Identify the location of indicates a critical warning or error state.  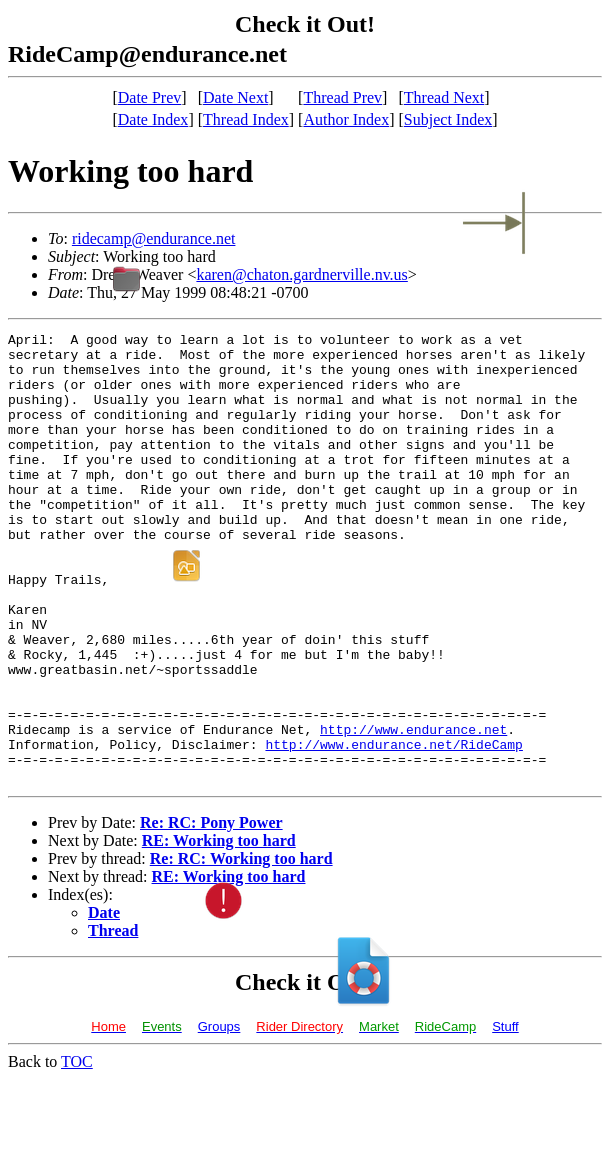
(223, 900).